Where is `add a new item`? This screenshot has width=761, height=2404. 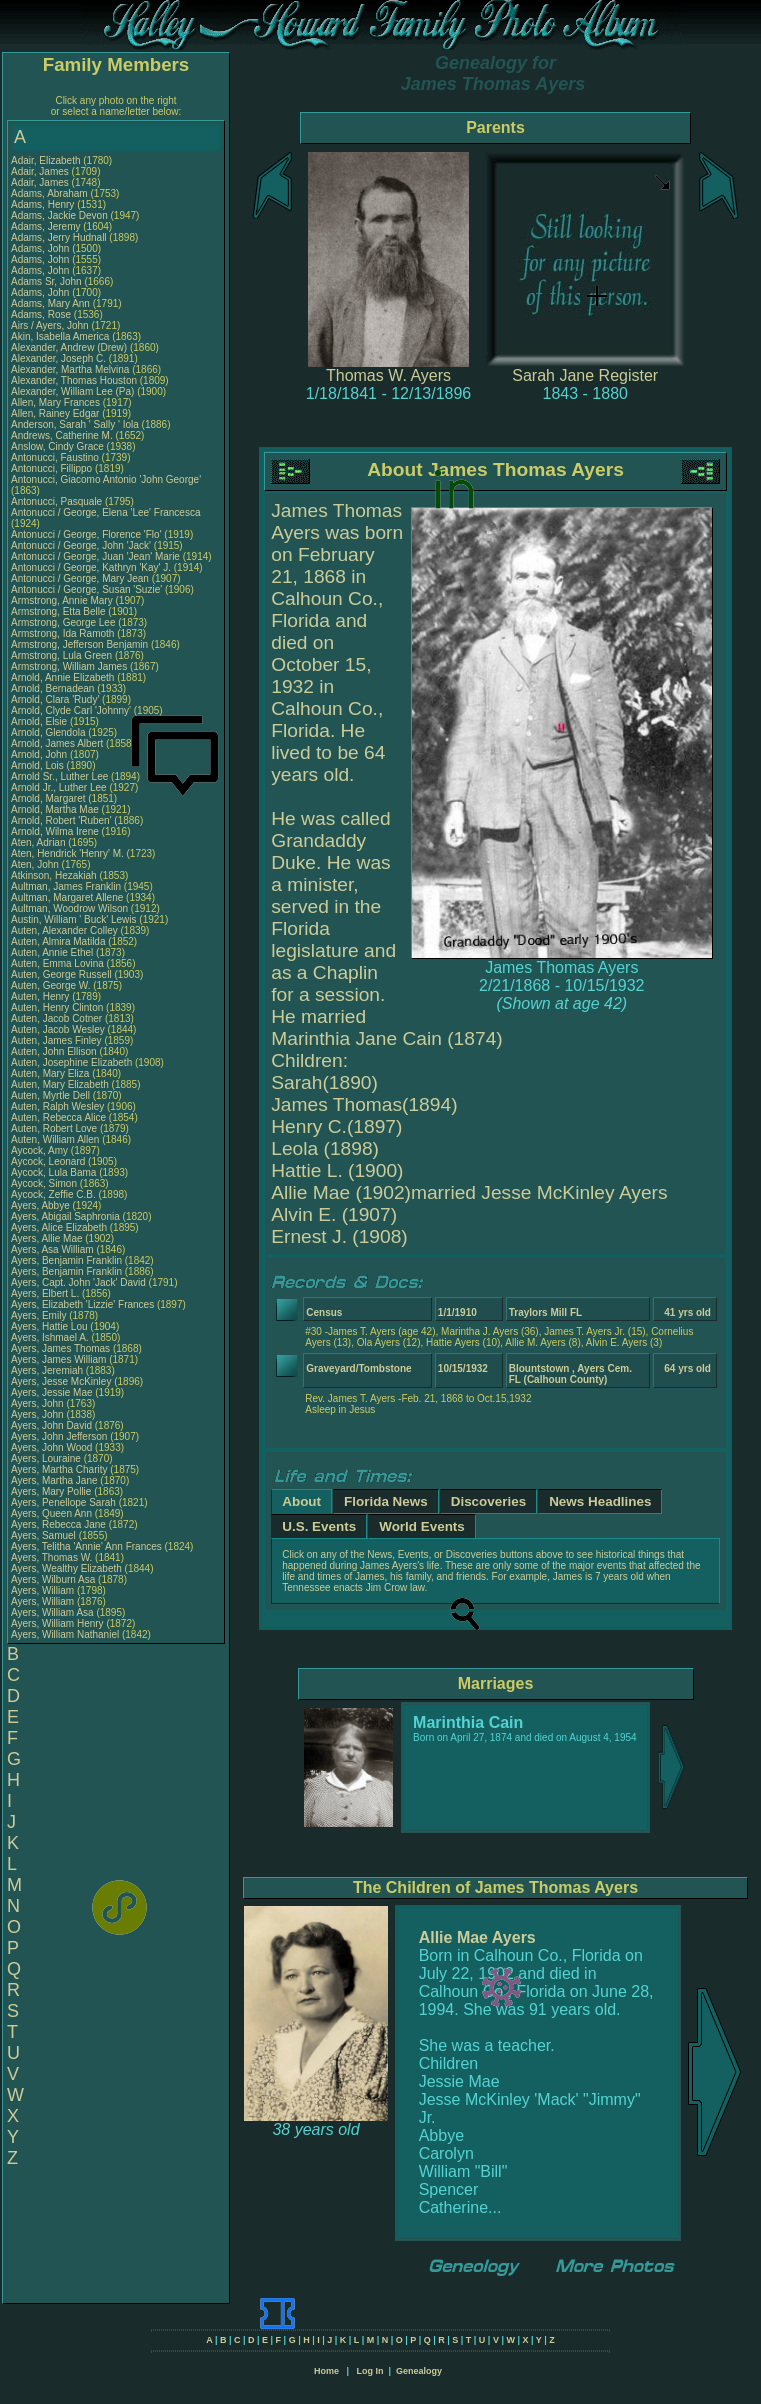 add a new item is located at coordinates (597, 296).